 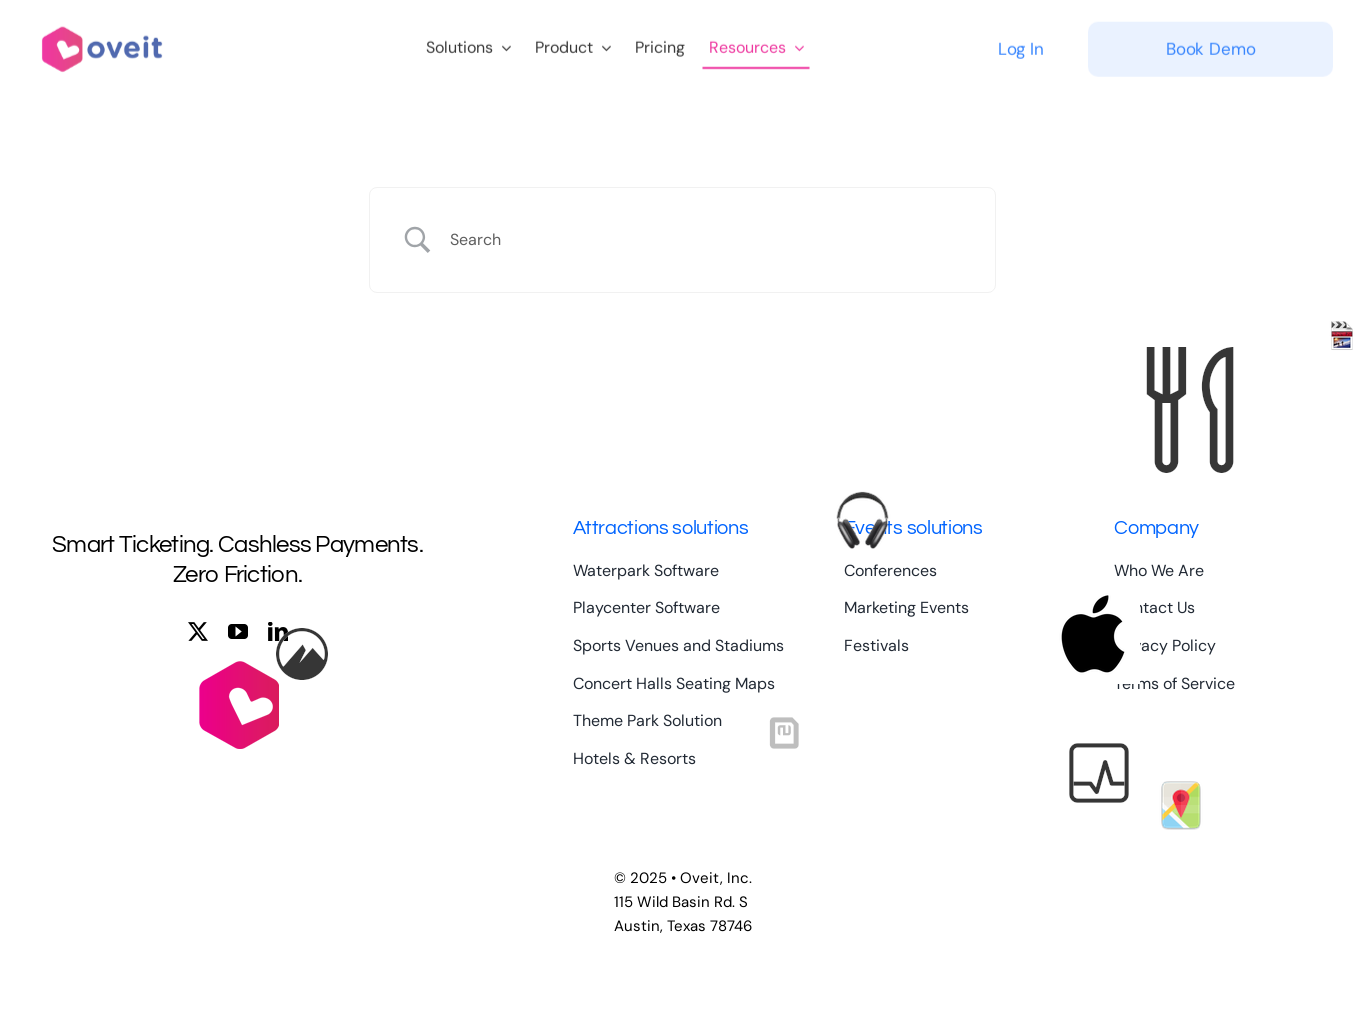 I want to click on open iMovie project library, so click(x=1342, y=336).